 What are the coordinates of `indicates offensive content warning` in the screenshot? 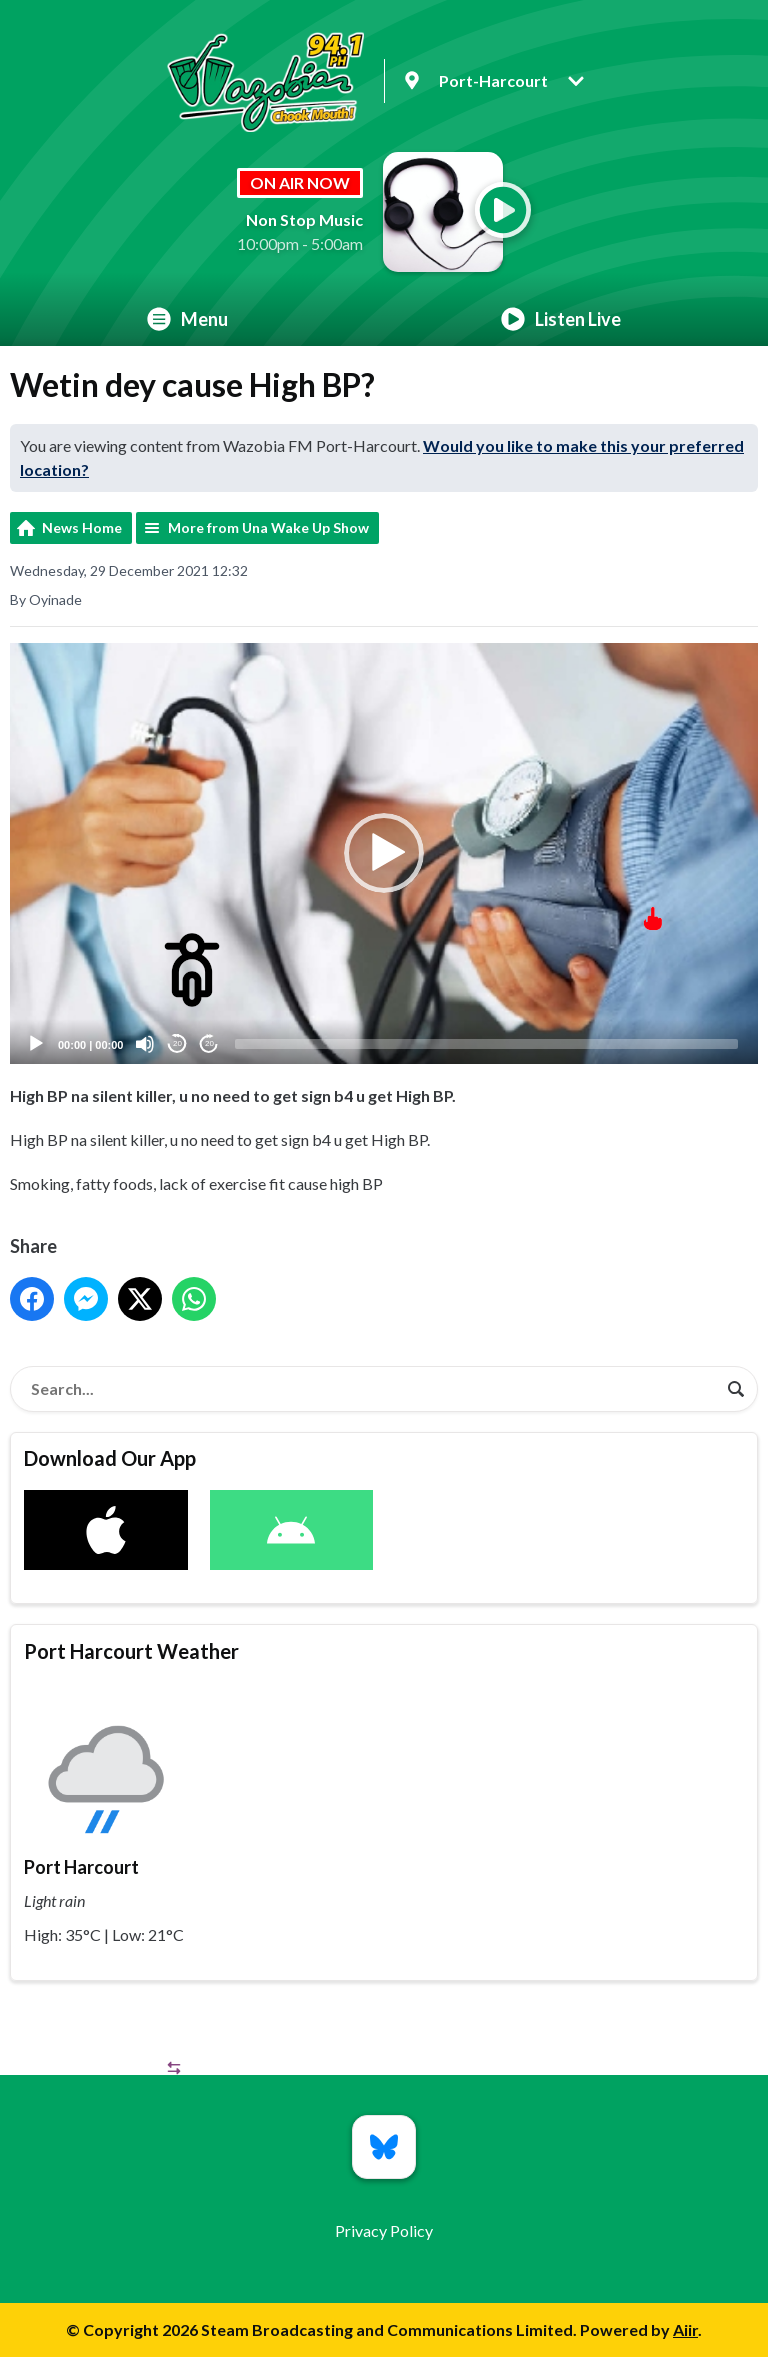 It's located at (652, 918).